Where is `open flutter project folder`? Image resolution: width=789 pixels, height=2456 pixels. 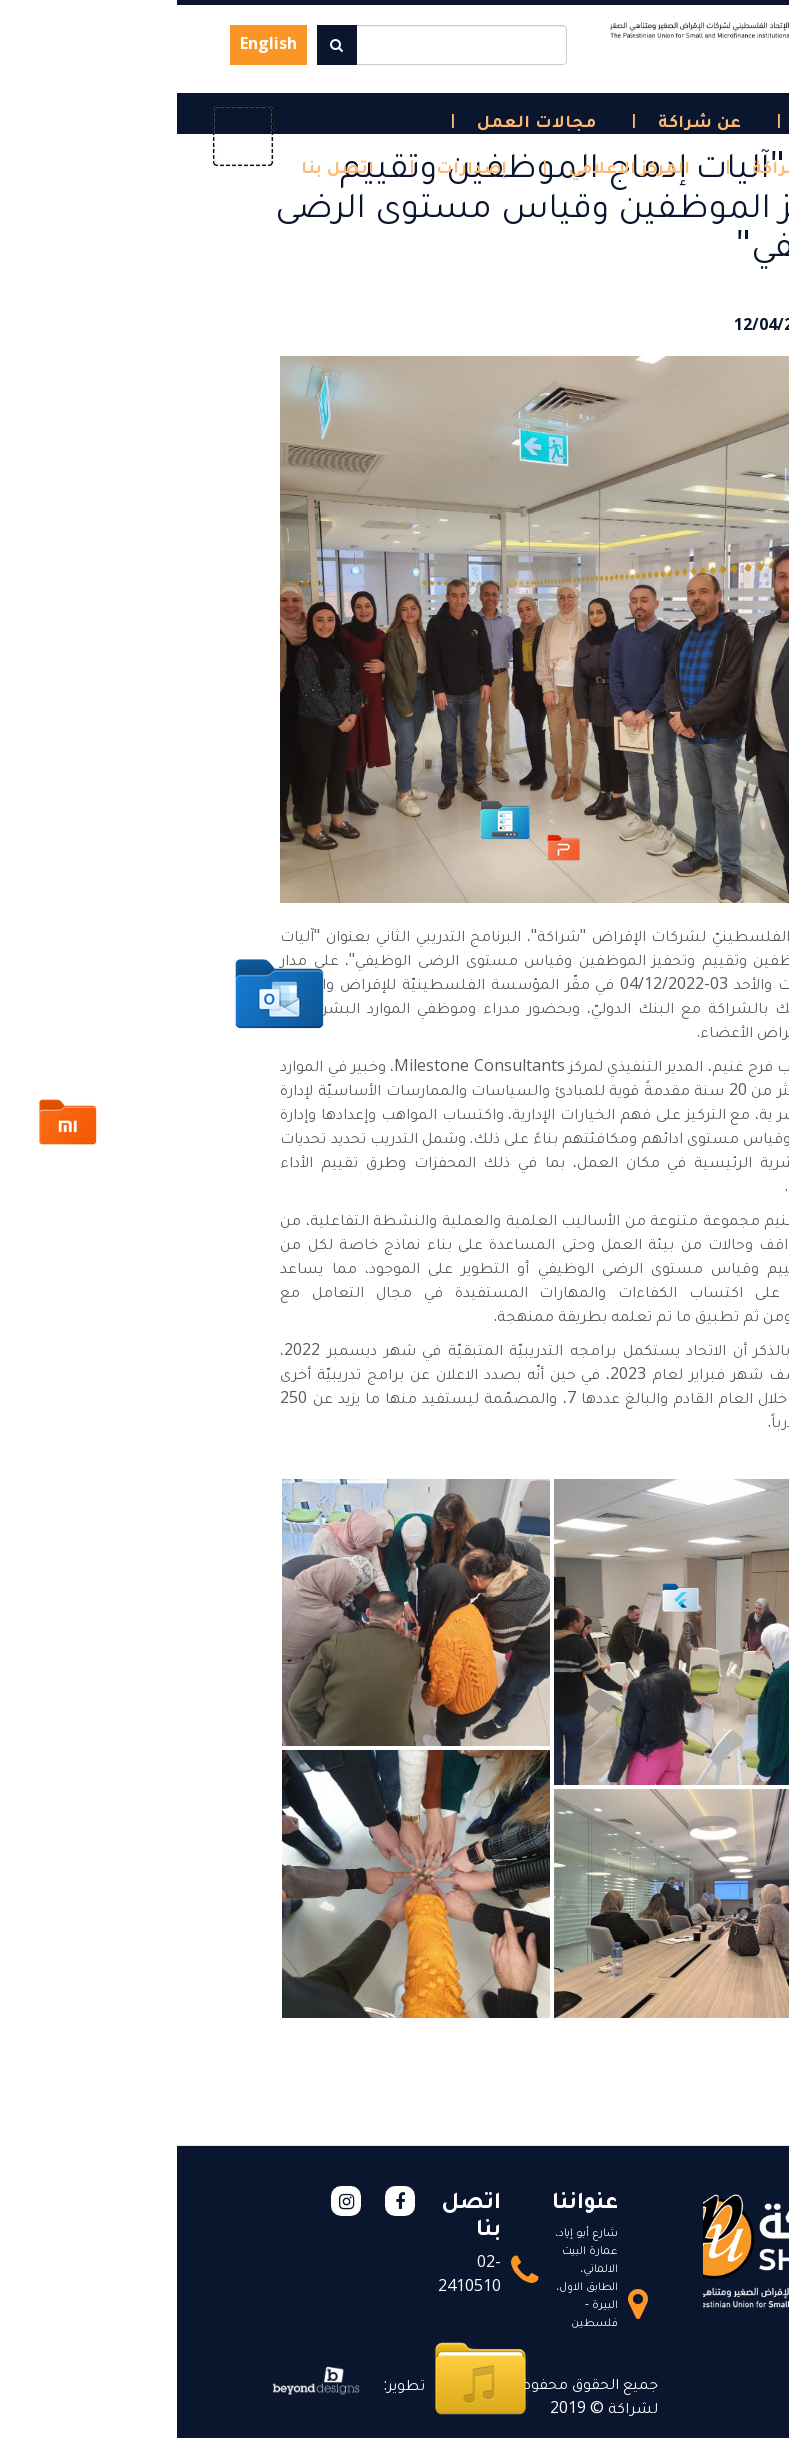 open flutter project folder is located at coordinates (680, 1598).